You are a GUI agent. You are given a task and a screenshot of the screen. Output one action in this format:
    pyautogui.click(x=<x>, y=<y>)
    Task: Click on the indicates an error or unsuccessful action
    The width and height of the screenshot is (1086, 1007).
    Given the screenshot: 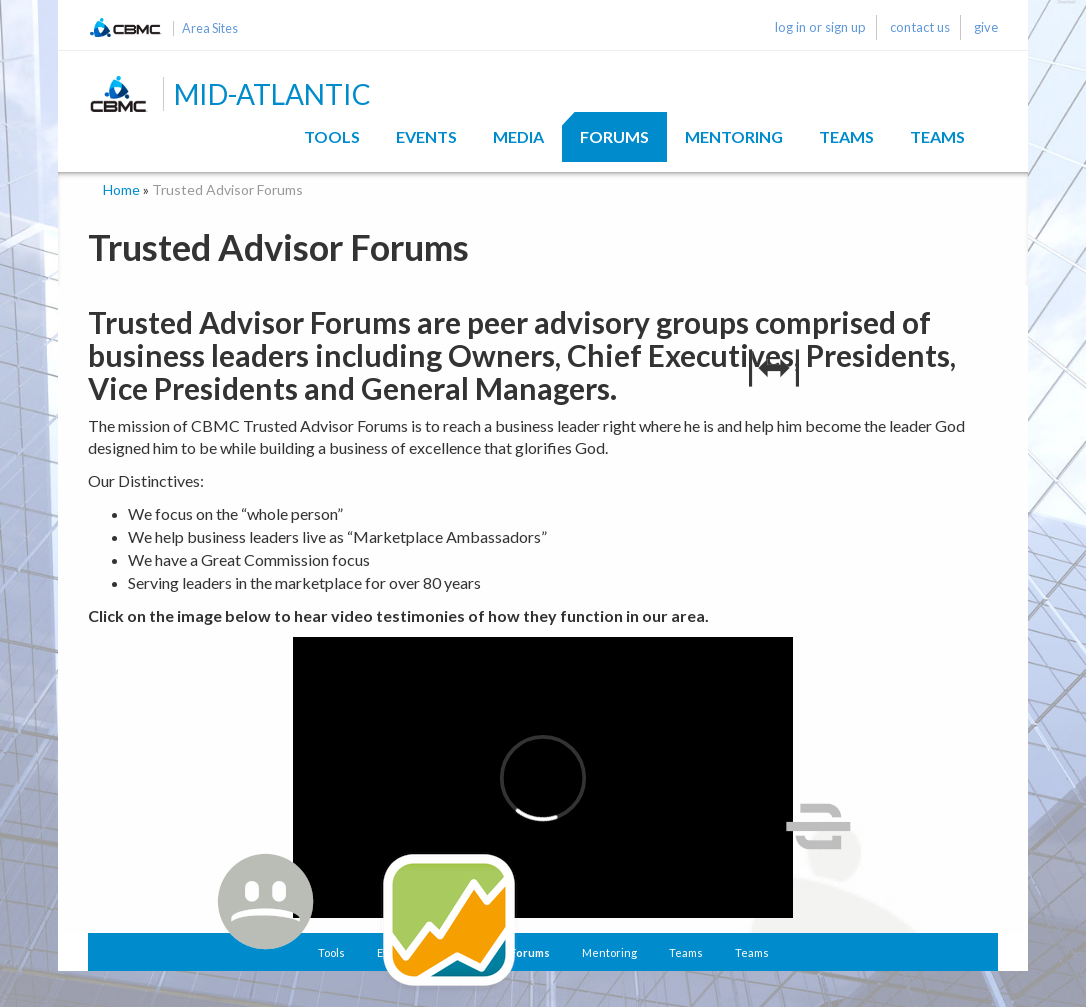 What is the action you would take?
    pyautogui.click(x=265, y=901)
    